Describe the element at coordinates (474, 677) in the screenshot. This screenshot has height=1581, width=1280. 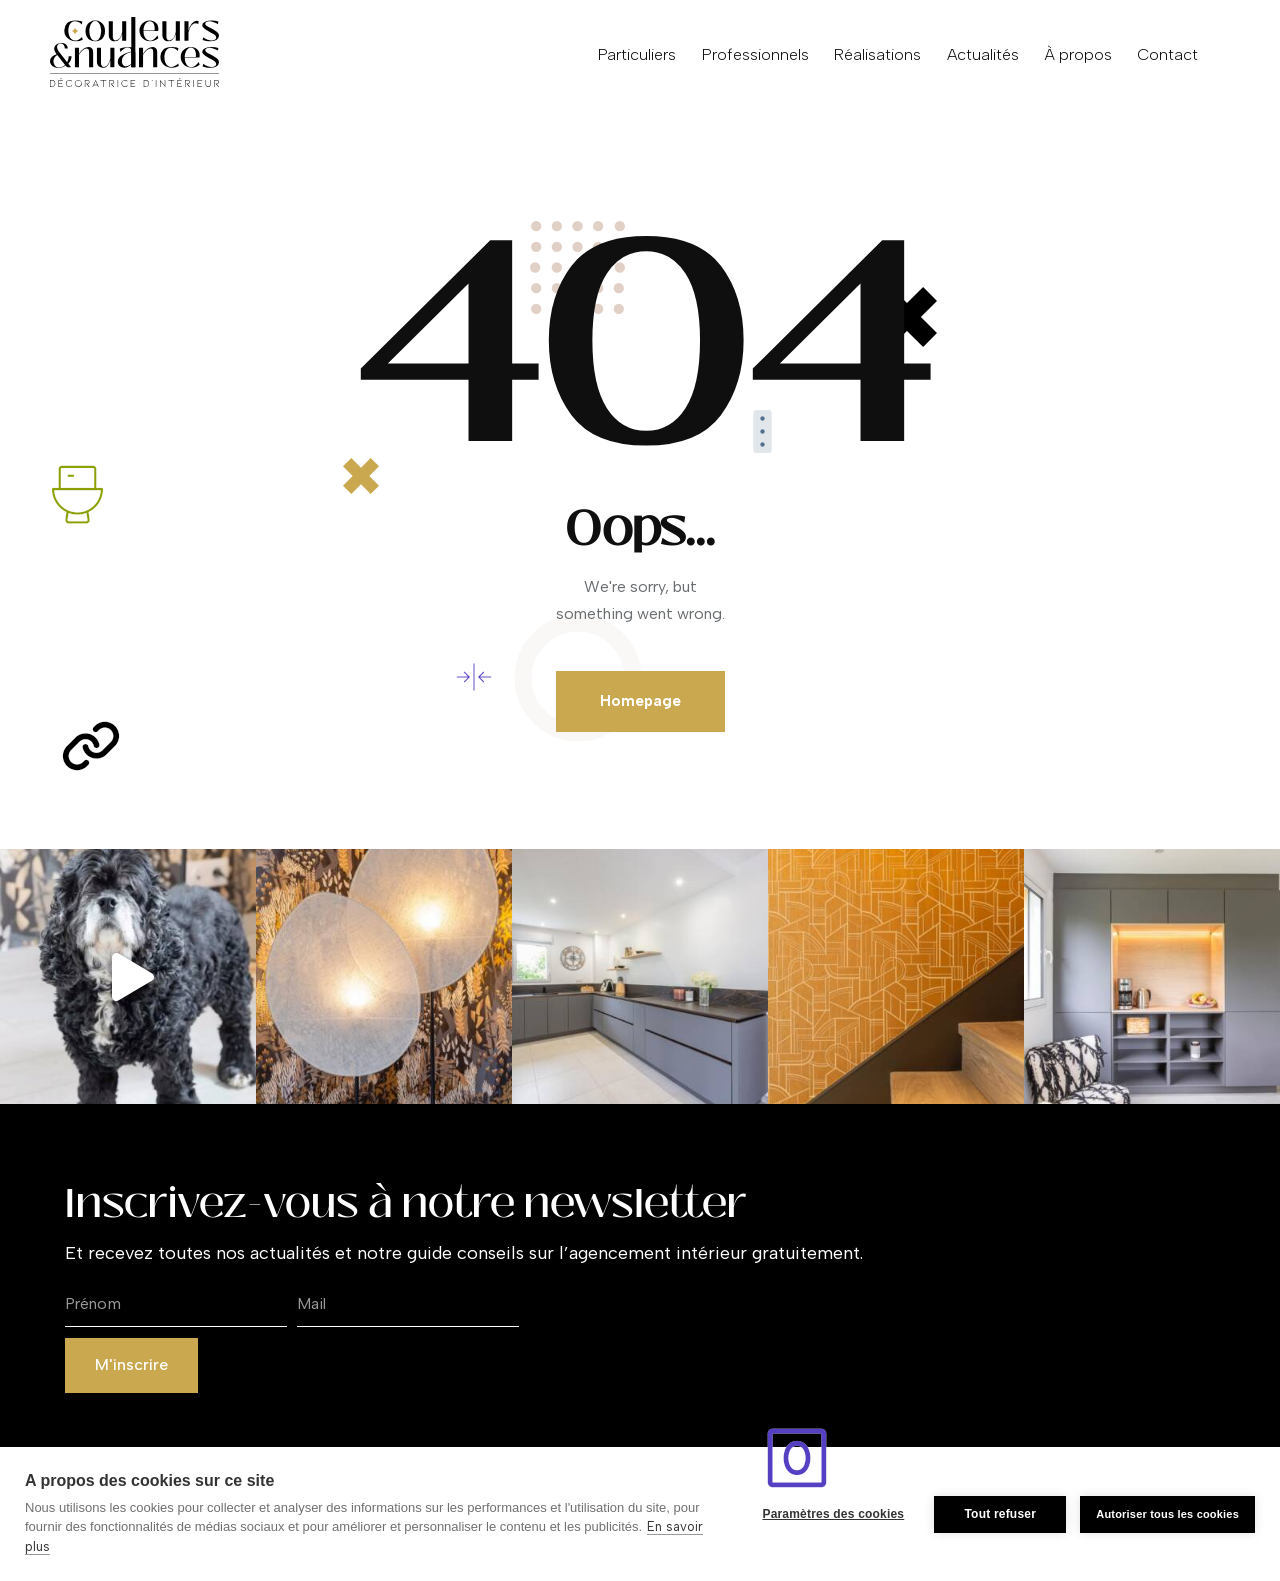
I see `collapse or compress content horizontally` at that location.